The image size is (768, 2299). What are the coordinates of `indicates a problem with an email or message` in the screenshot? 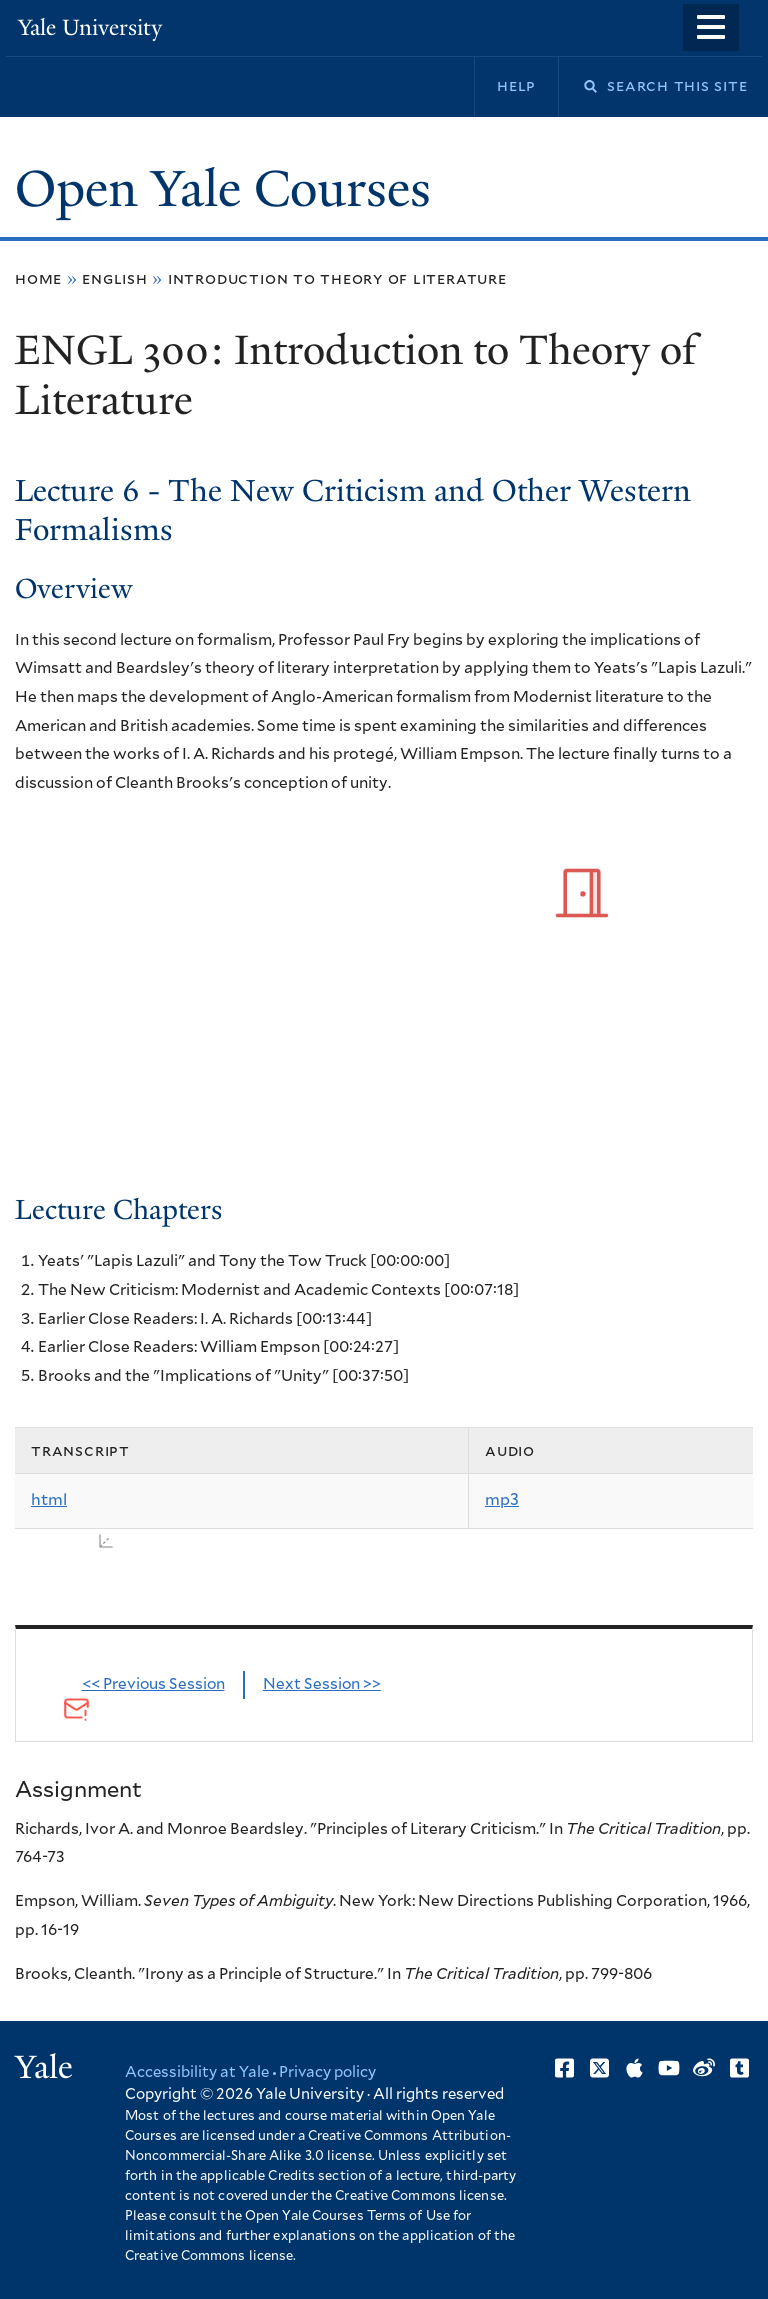 It's located at (76, 1708).